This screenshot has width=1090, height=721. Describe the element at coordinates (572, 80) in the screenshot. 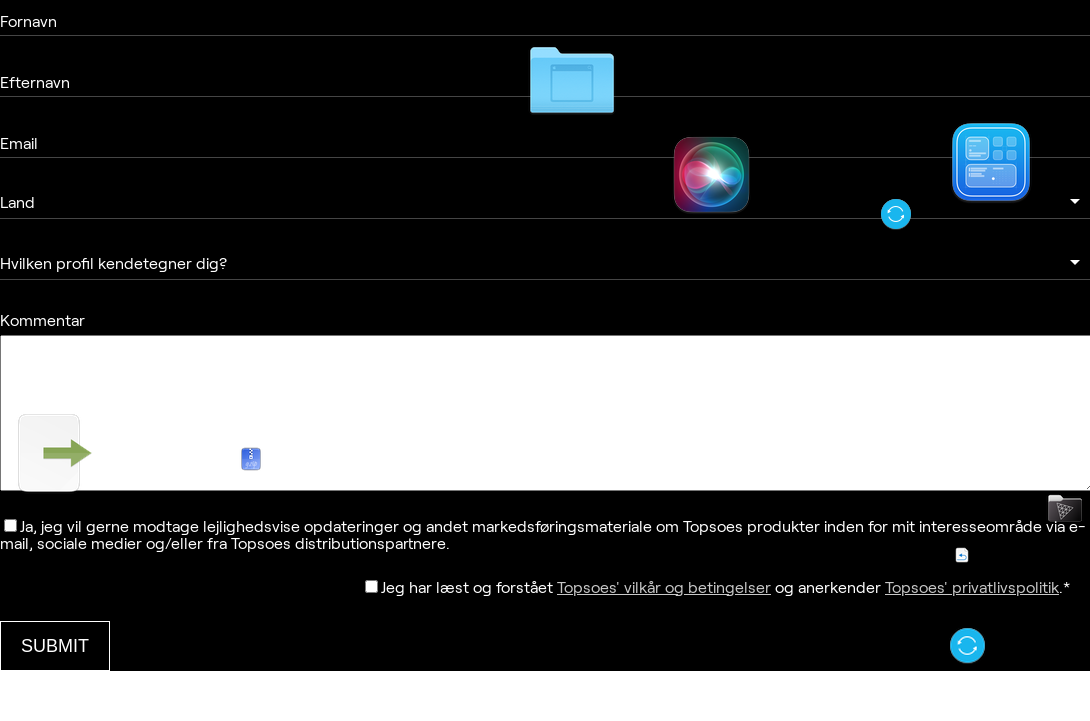

I see `open the desktop folder` at that location.